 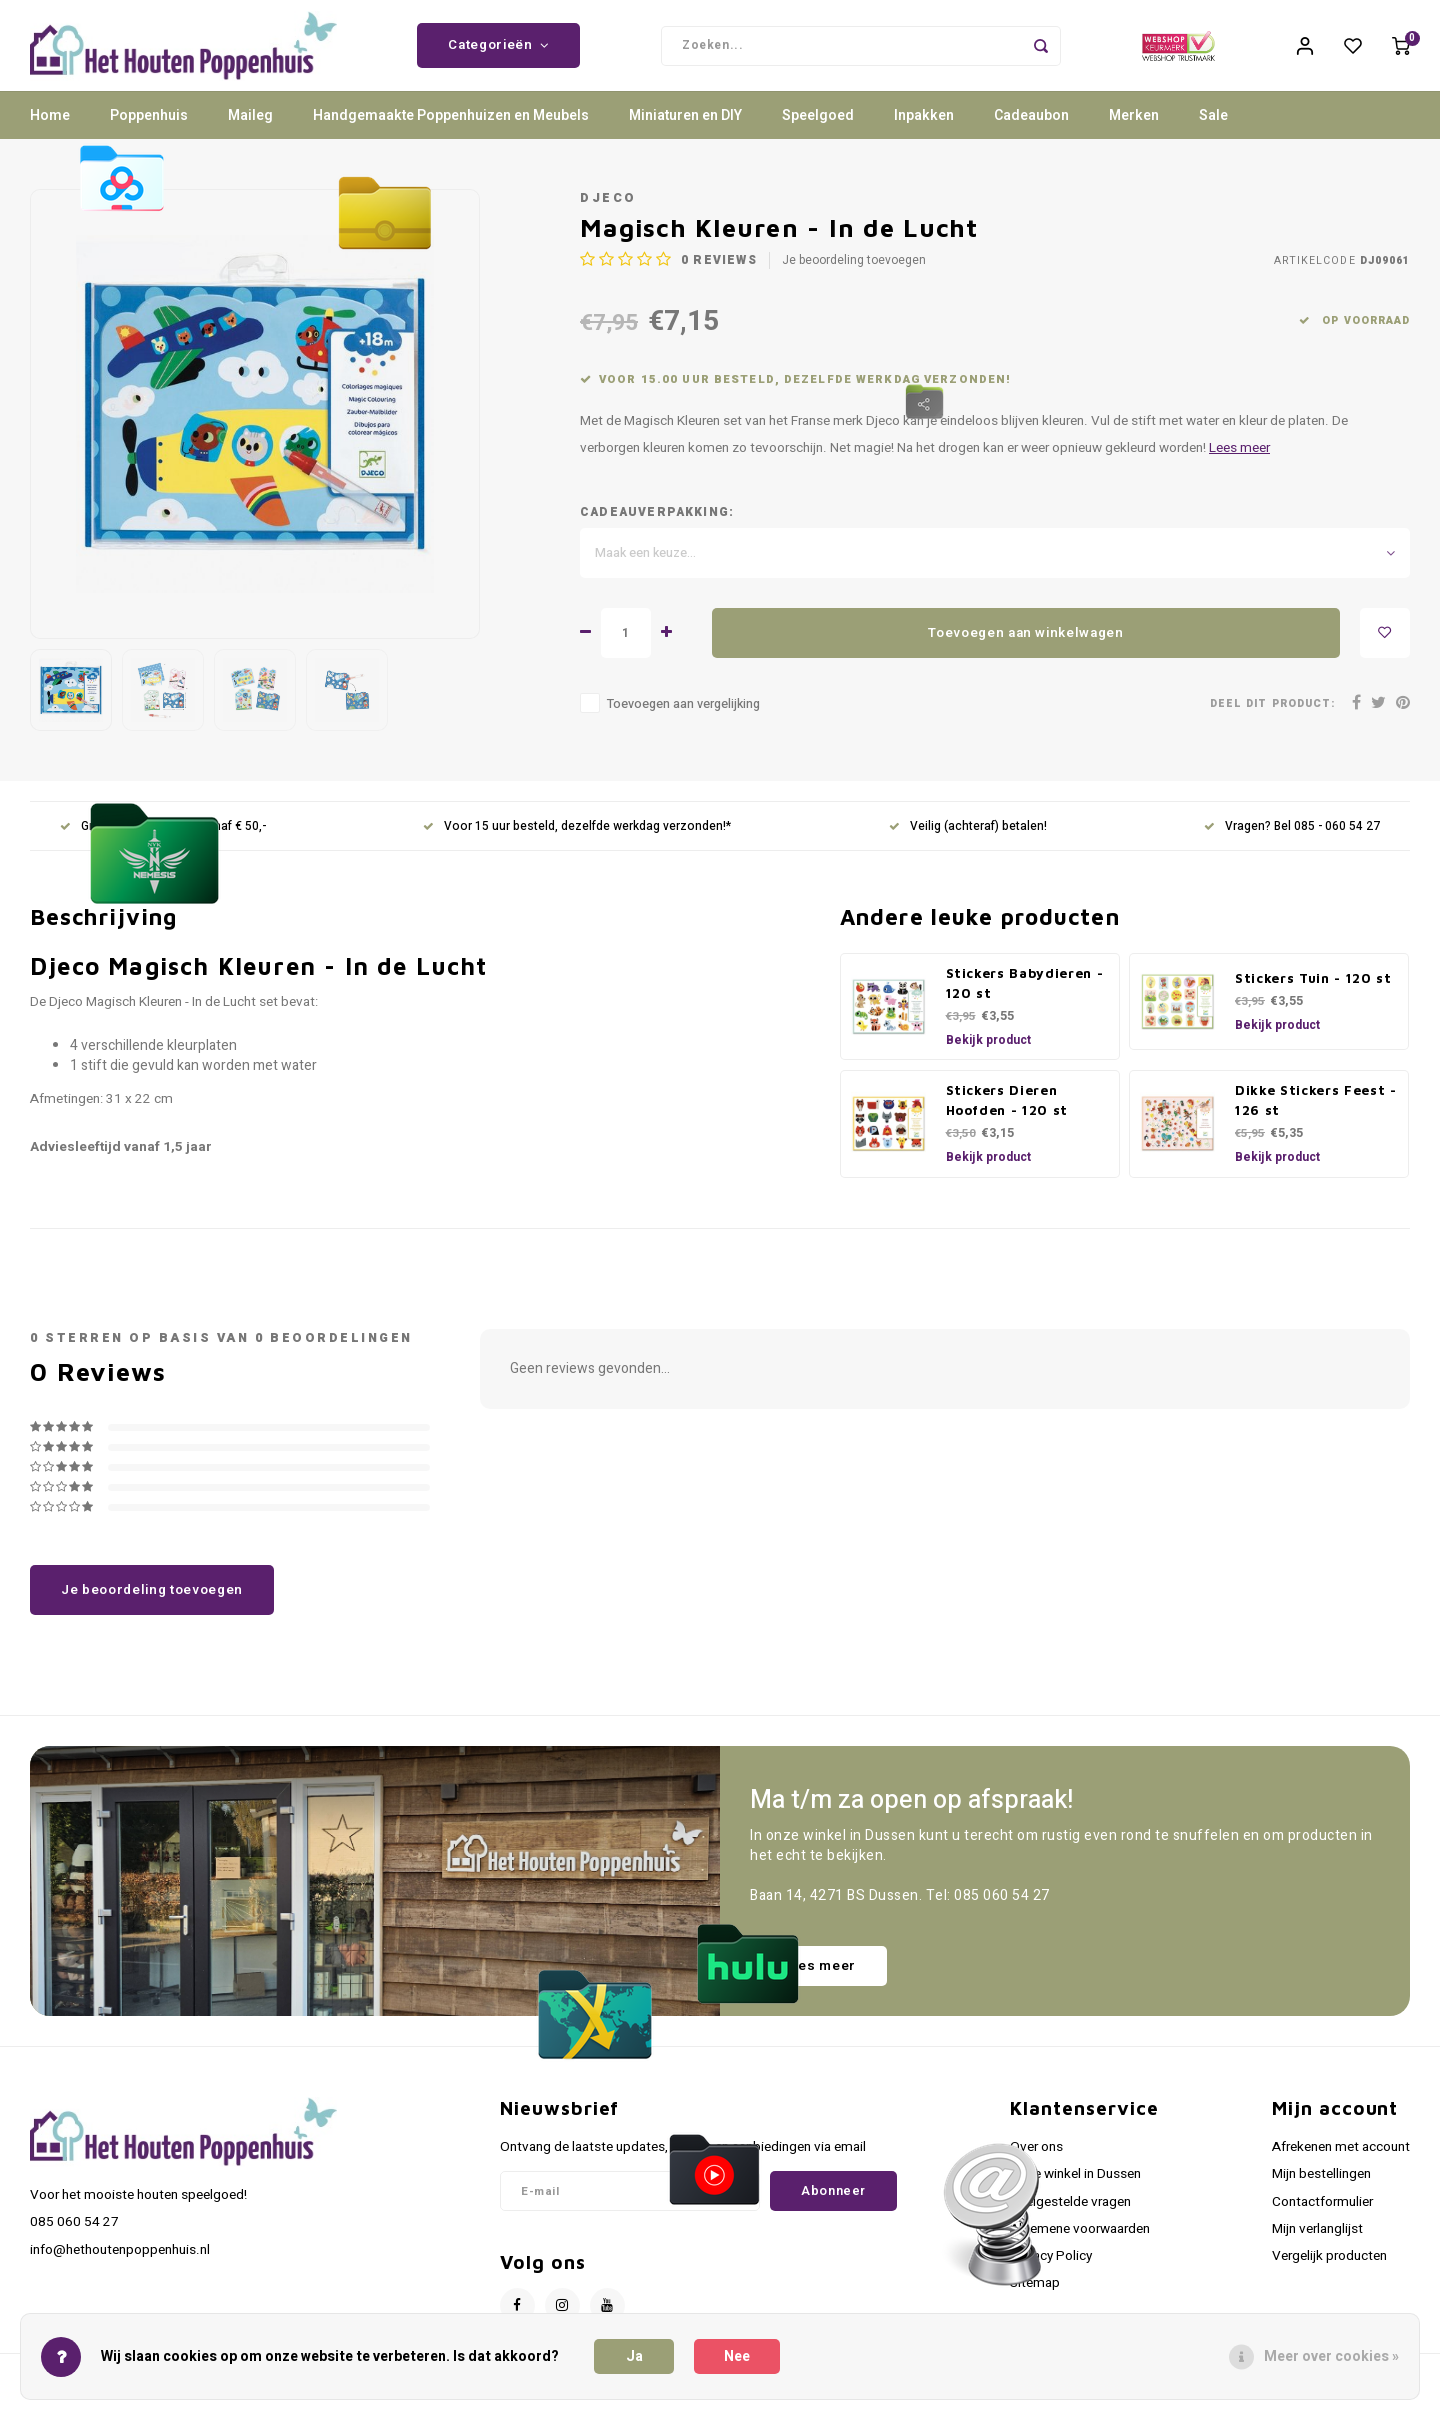 What do you see at coordinates (594, 2017) in the screenshot?
I see `folder containing JDownloader downloads` at bounding box center [594, 2017].